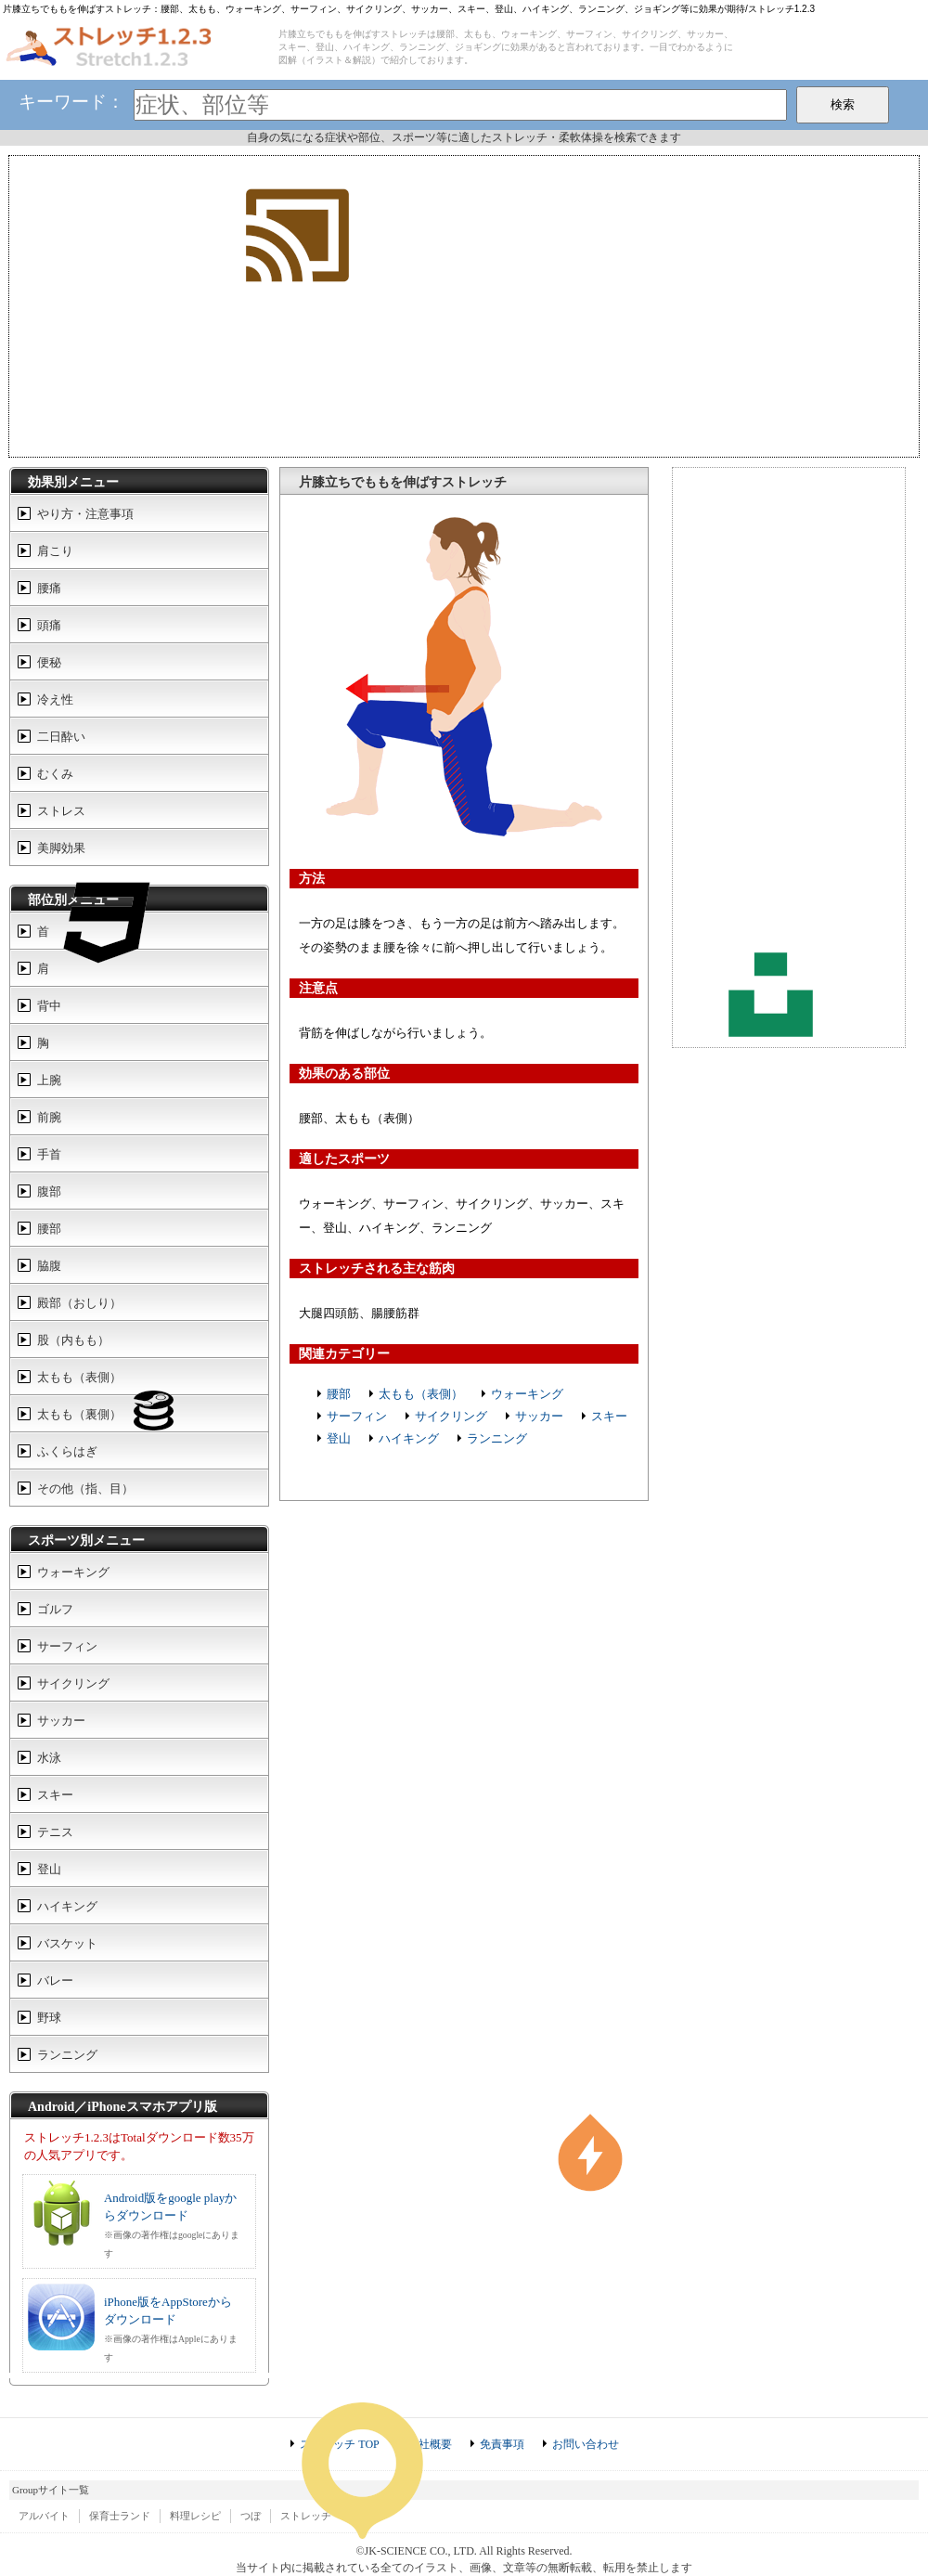  Describe the element at coordinates (770, 994) in the screenshot. I see `open unsplash to browse stock photos` at that location.